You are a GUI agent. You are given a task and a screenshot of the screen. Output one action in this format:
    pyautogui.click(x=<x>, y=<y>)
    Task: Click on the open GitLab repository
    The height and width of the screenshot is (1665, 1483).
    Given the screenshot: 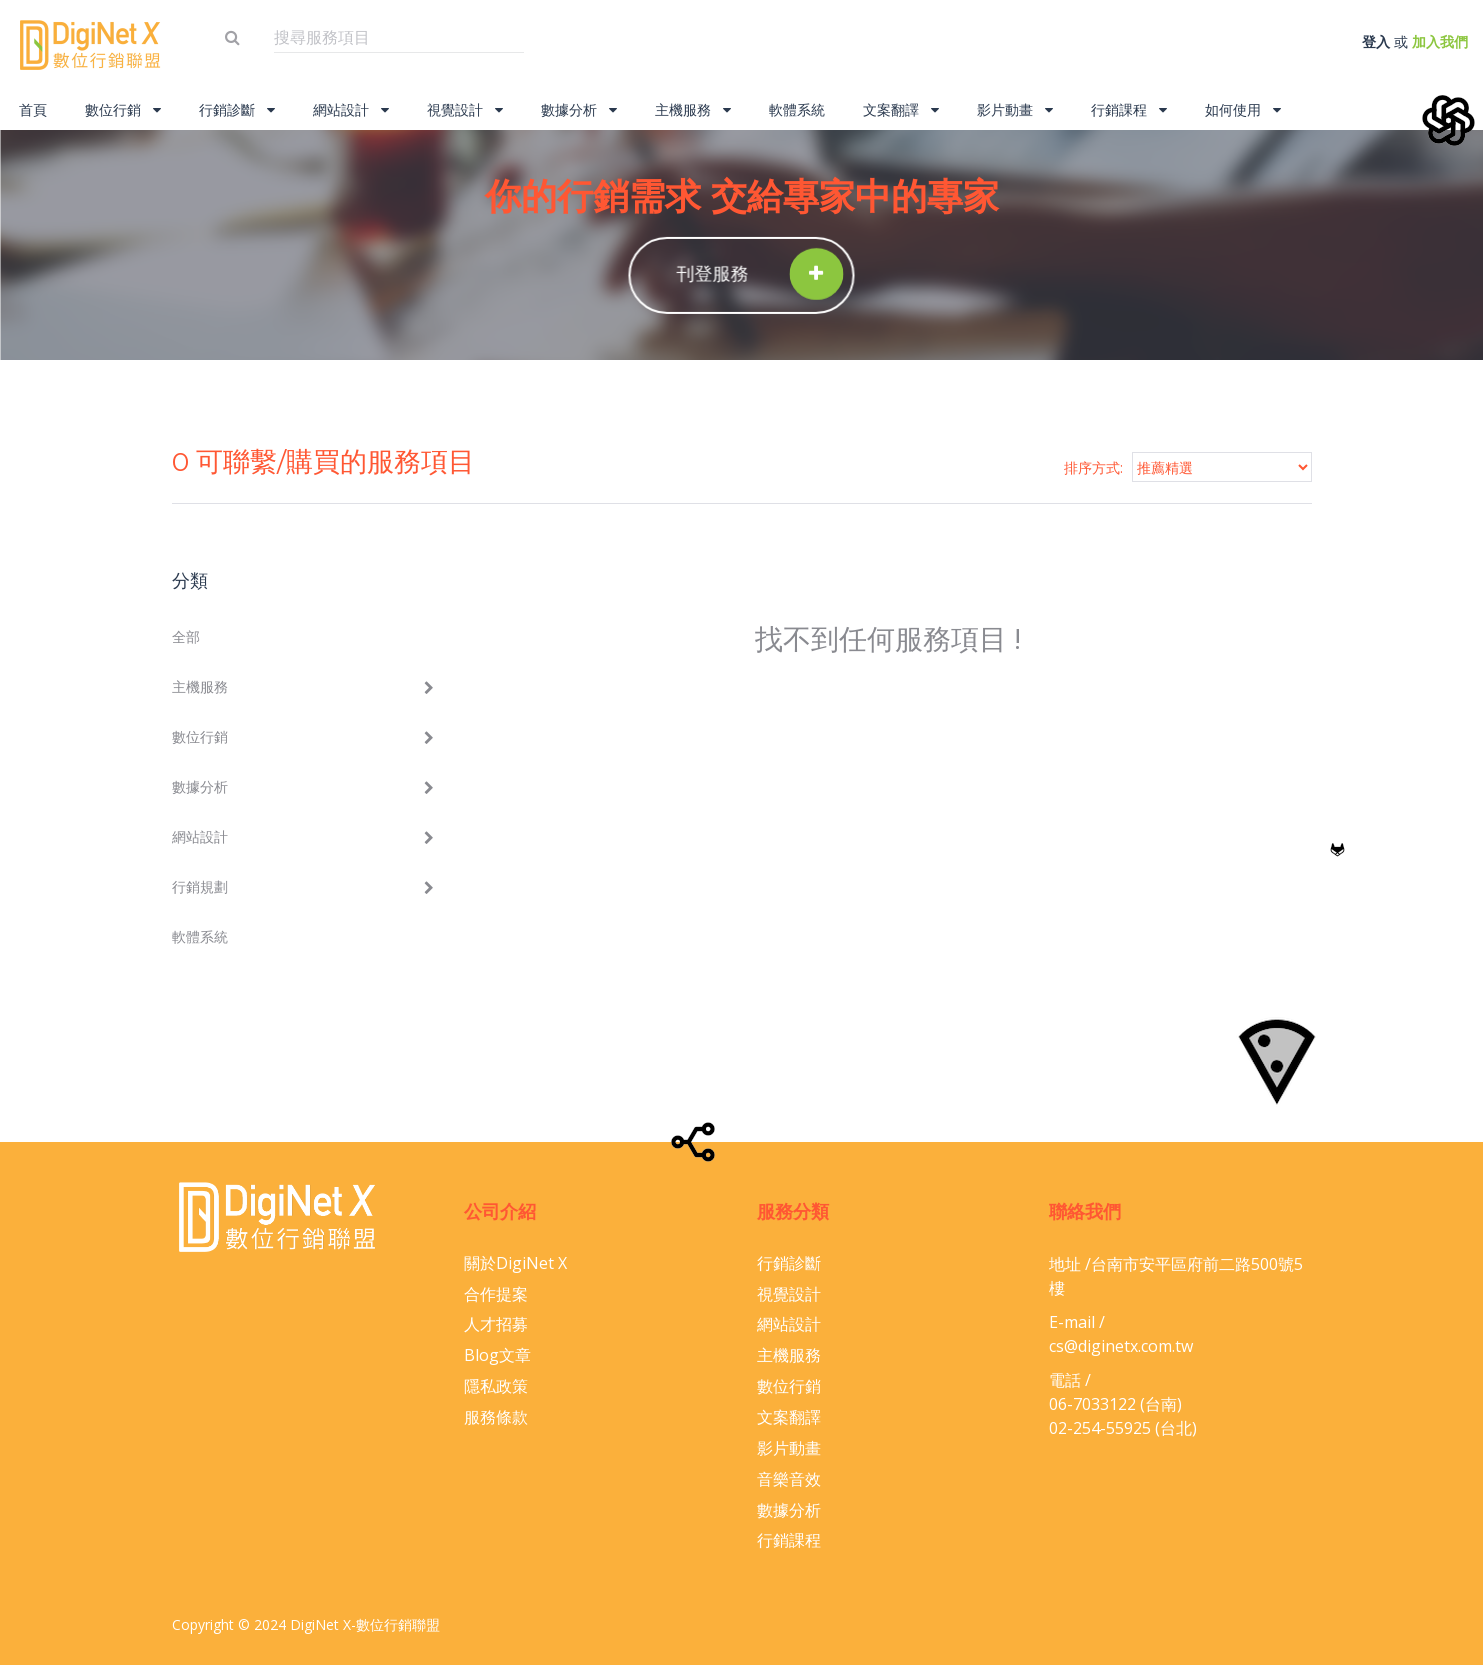 What is the action you would take?
    pyautogui.click(x=1337, y=849)
    